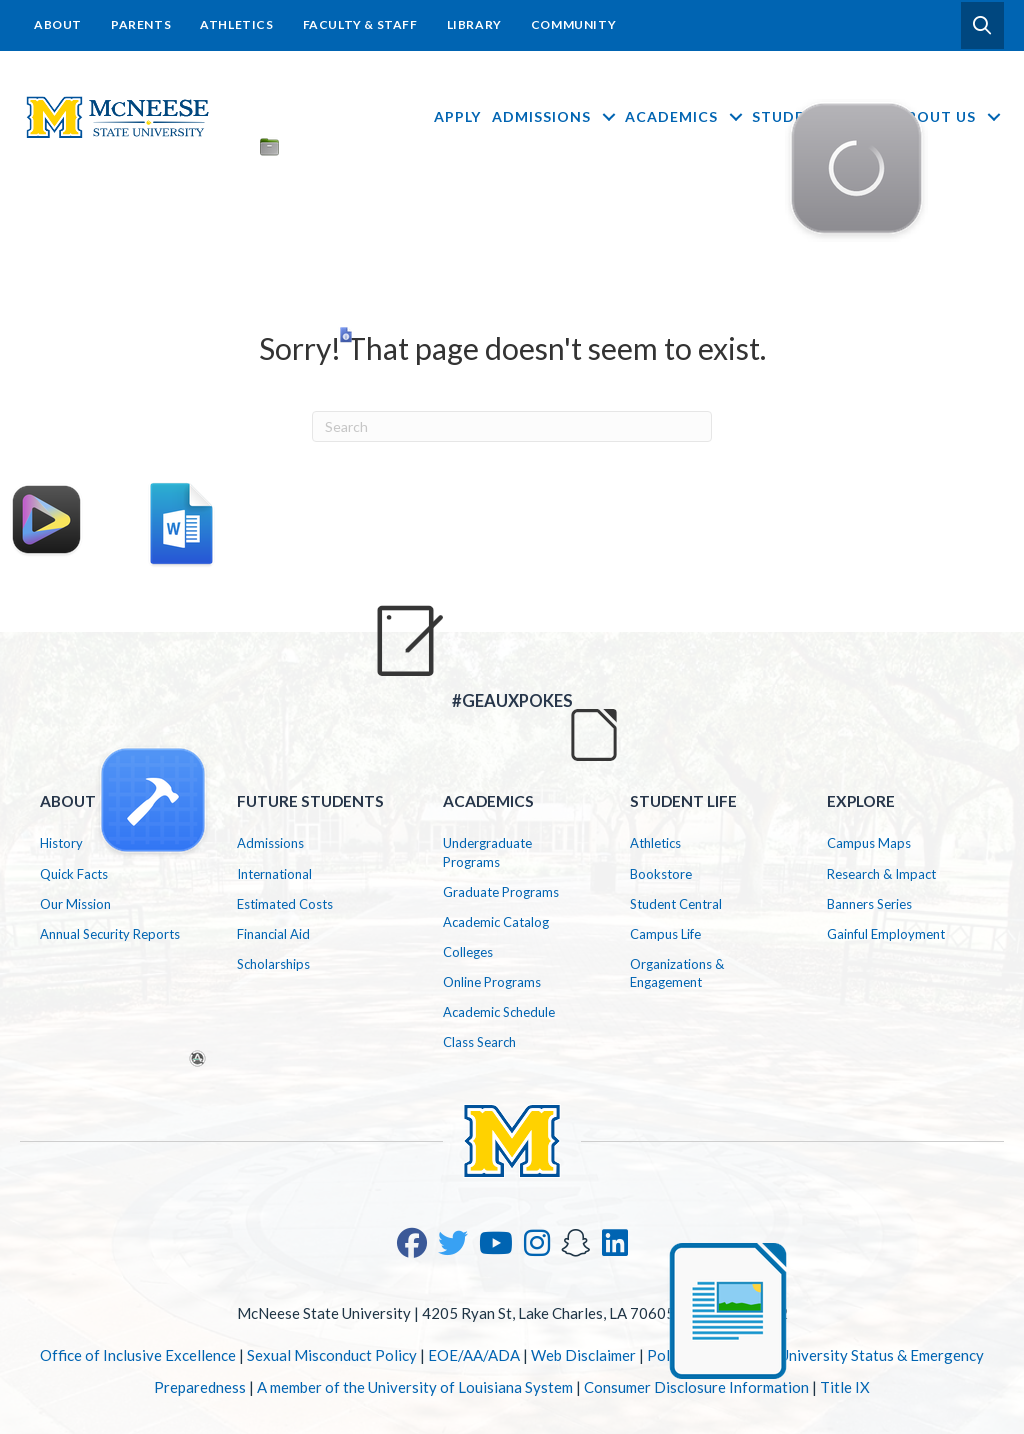 The image size is (1024, 1434). What do you see at coordinates (181, 523) in the screenshot?
I see `microsoft word template file` at bounding box center [181, 523].